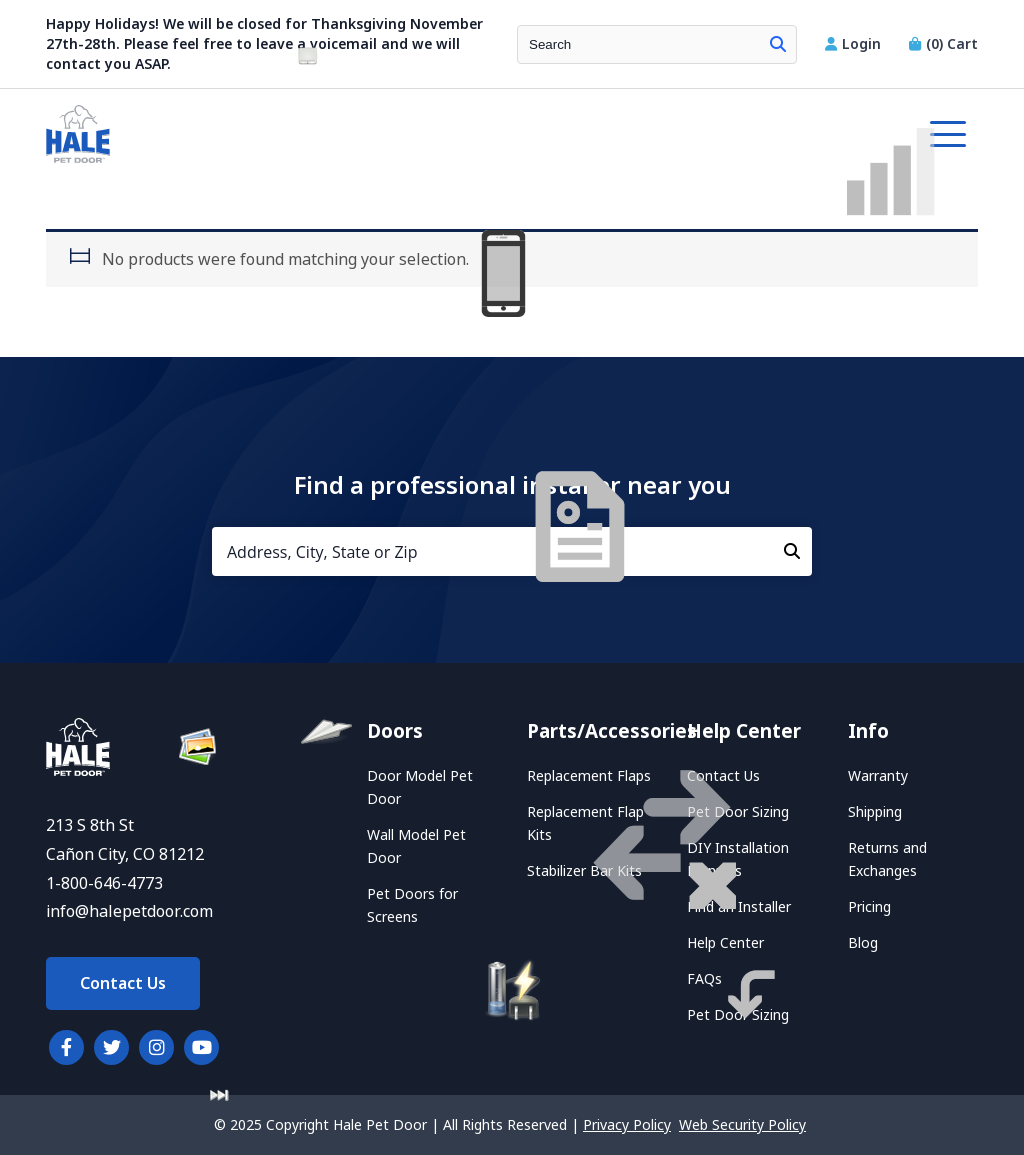 This screenshot has width=1024, height=1155. What do you see at coordinates (307, 56) in the screenshot?
I see `touchpad input device settings` at bounding box center [307, 56].